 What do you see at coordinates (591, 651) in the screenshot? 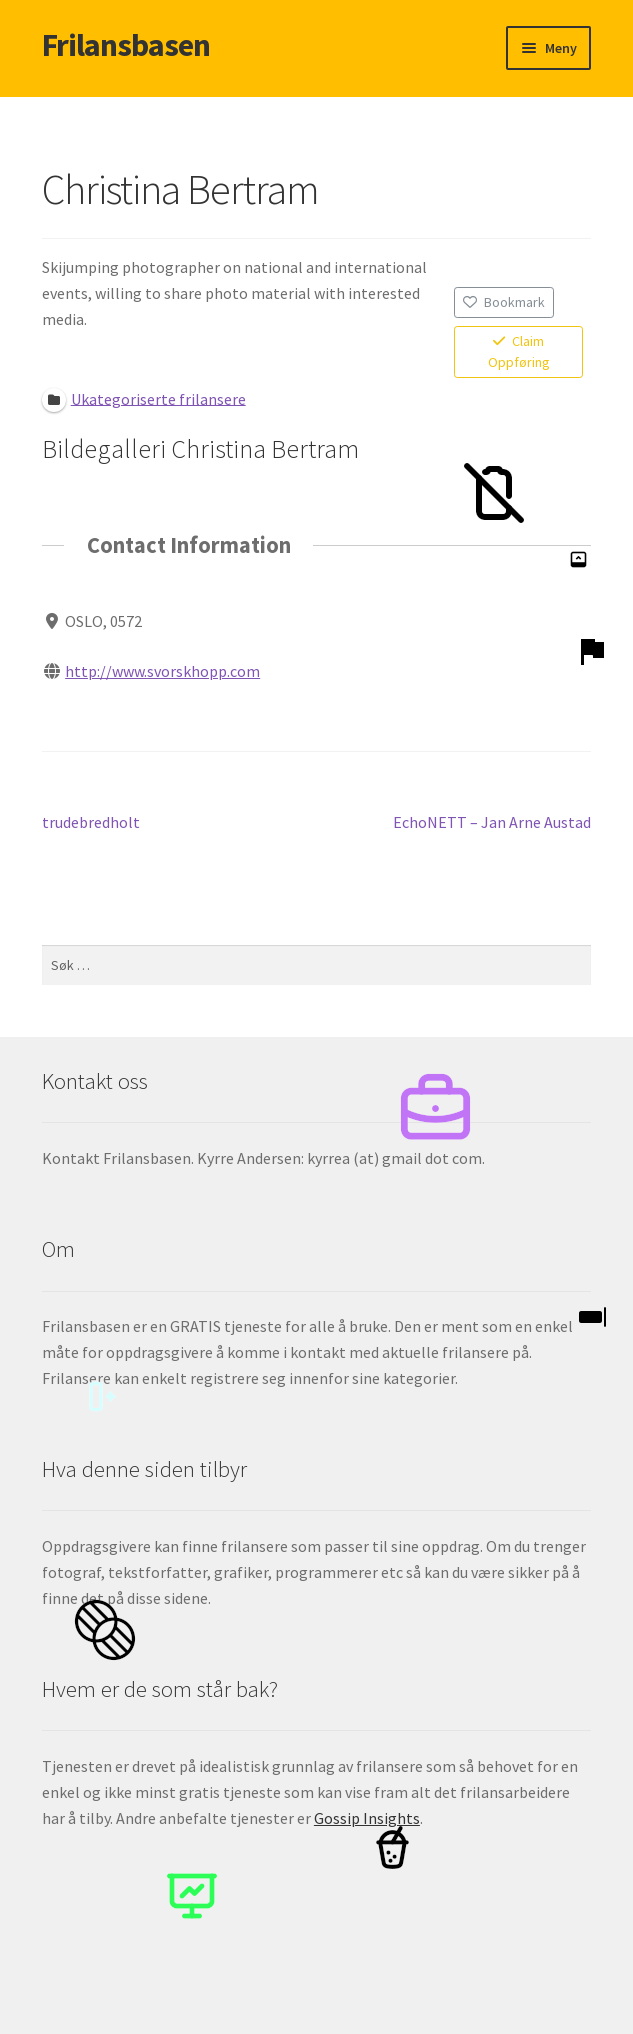
I see `flag or report content` at bounding box center [591, 651].